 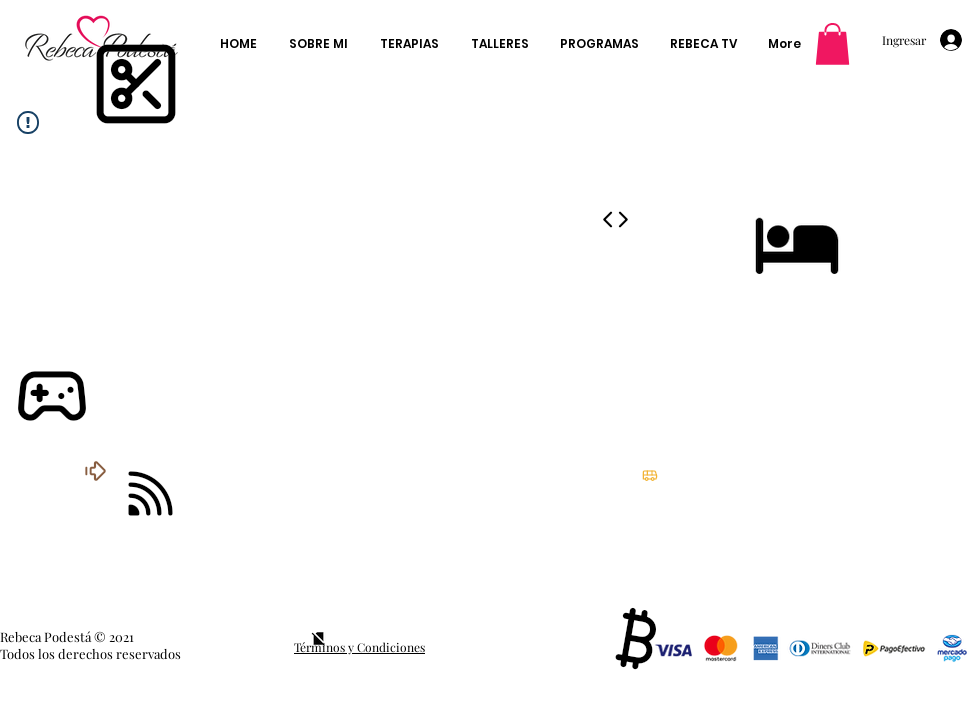 I want to click on skip to end or jump forward, so click(x=95, y=471).